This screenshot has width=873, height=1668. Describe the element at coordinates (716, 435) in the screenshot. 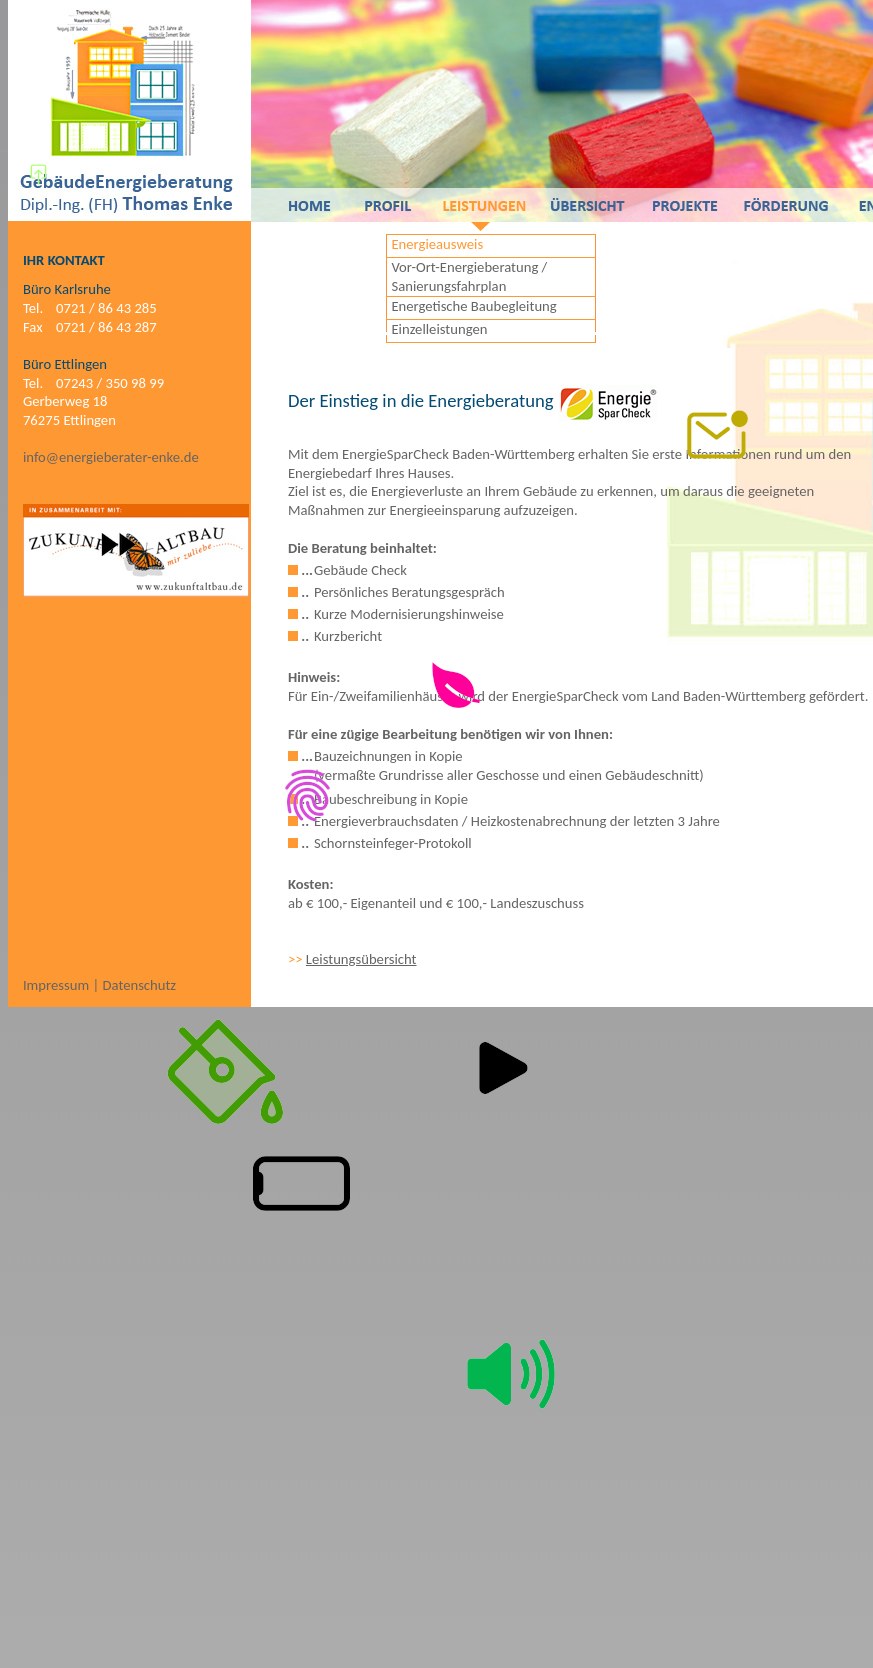

I see `indicates unread email in inbox` at that location.